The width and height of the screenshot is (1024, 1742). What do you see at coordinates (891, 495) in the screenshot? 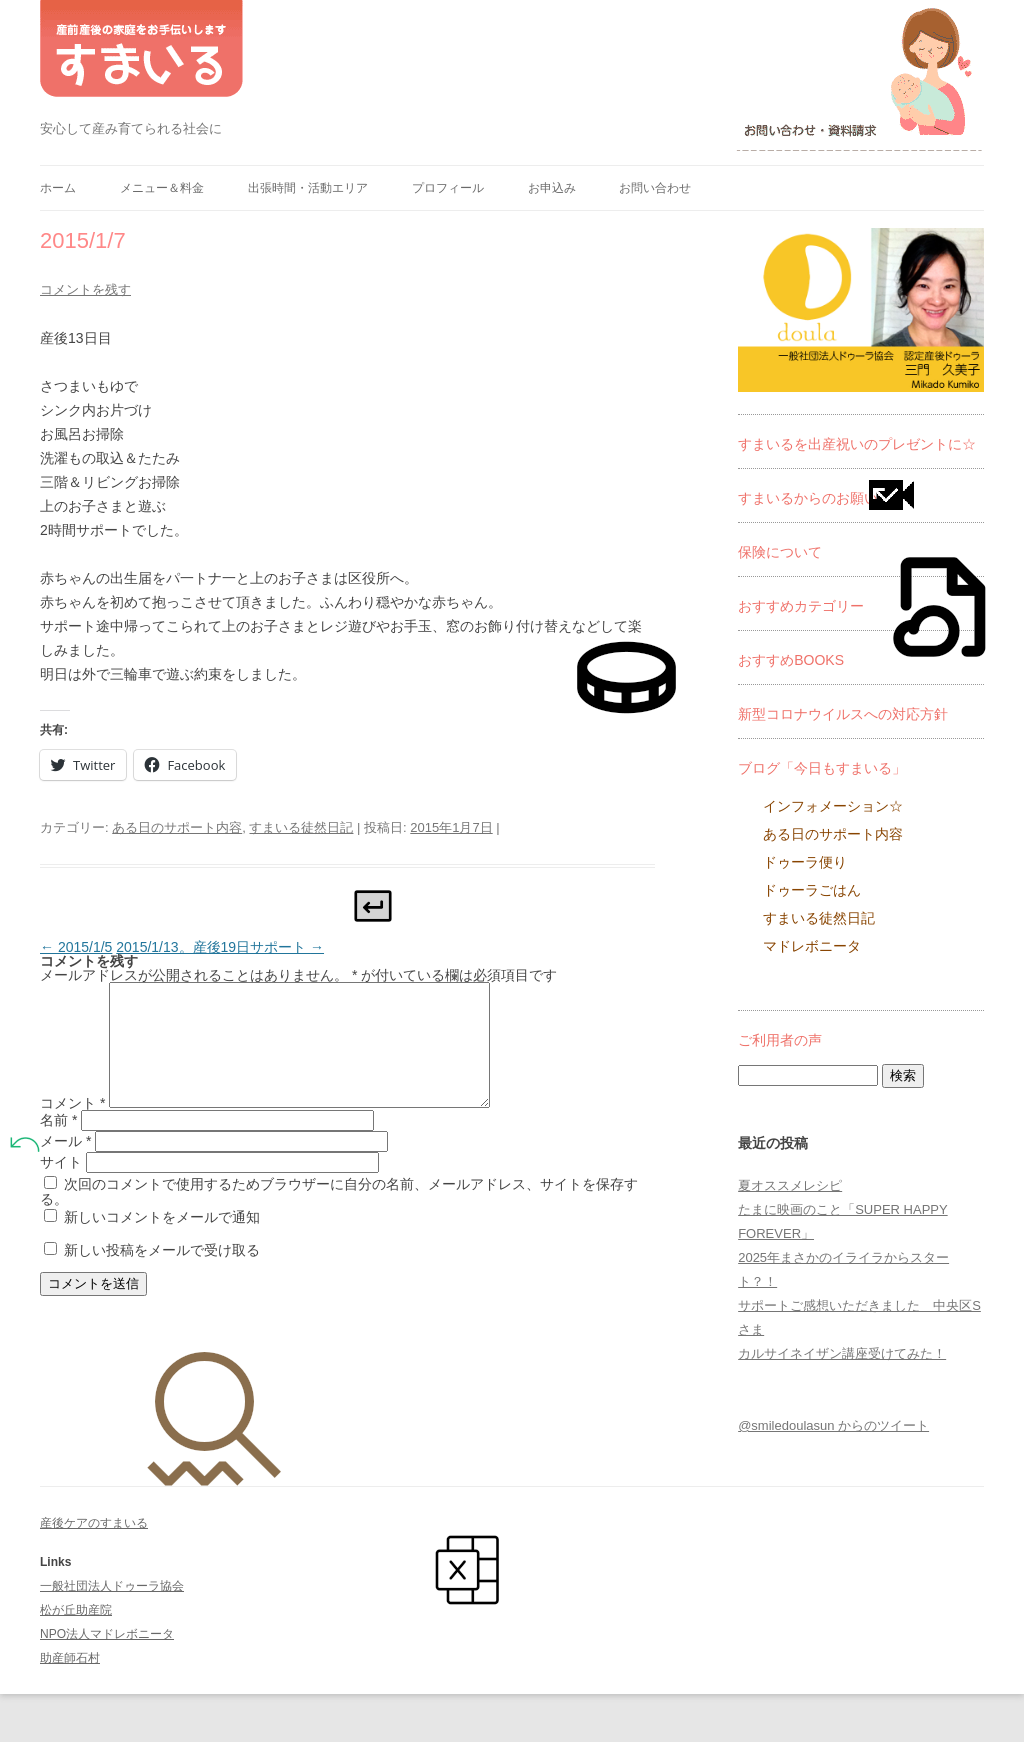
I see `indicates a missed video call` at bounding box center [891, 495].